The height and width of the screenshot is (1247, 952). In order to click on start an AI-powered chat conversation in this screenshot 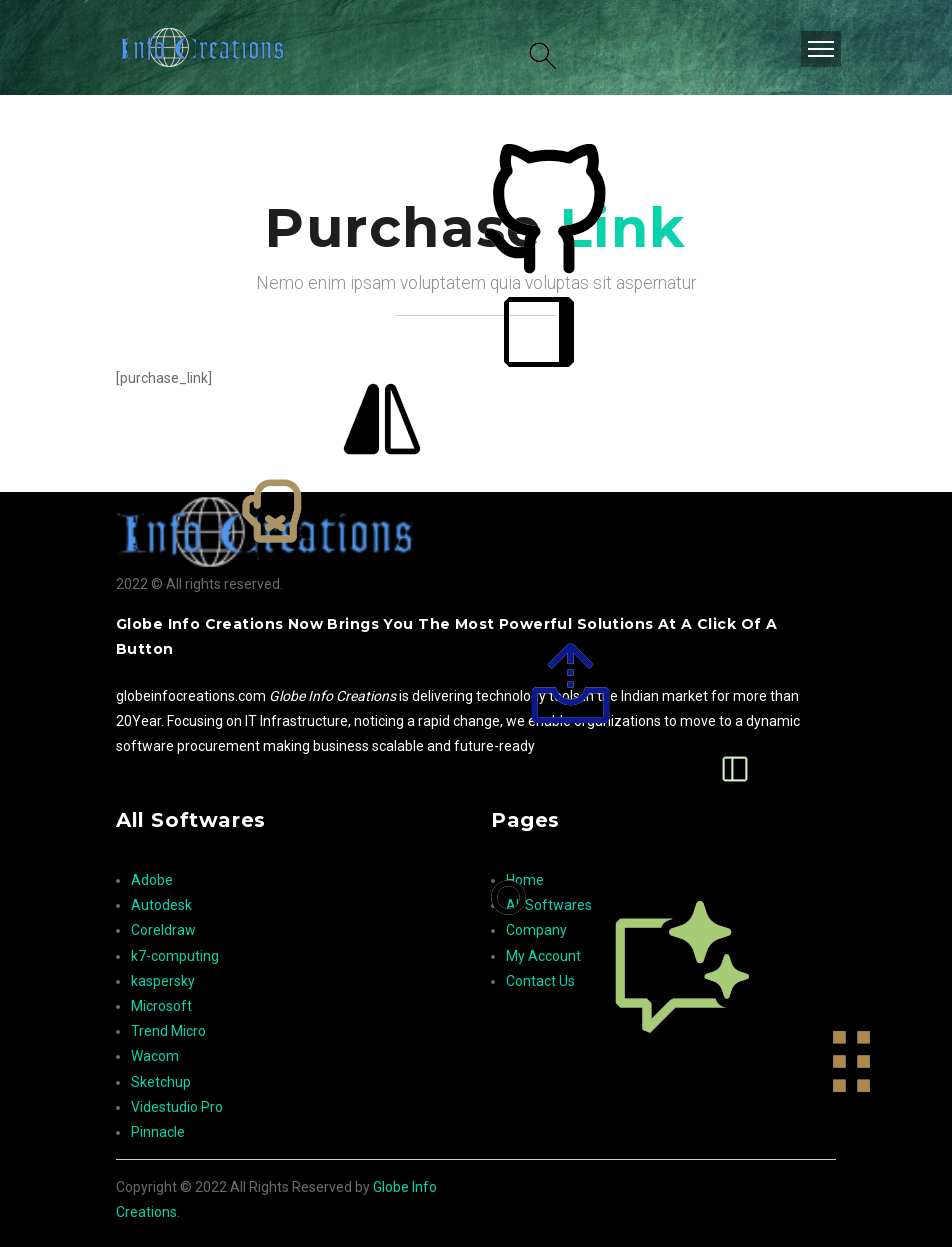, I will do `click(678, 972)`.